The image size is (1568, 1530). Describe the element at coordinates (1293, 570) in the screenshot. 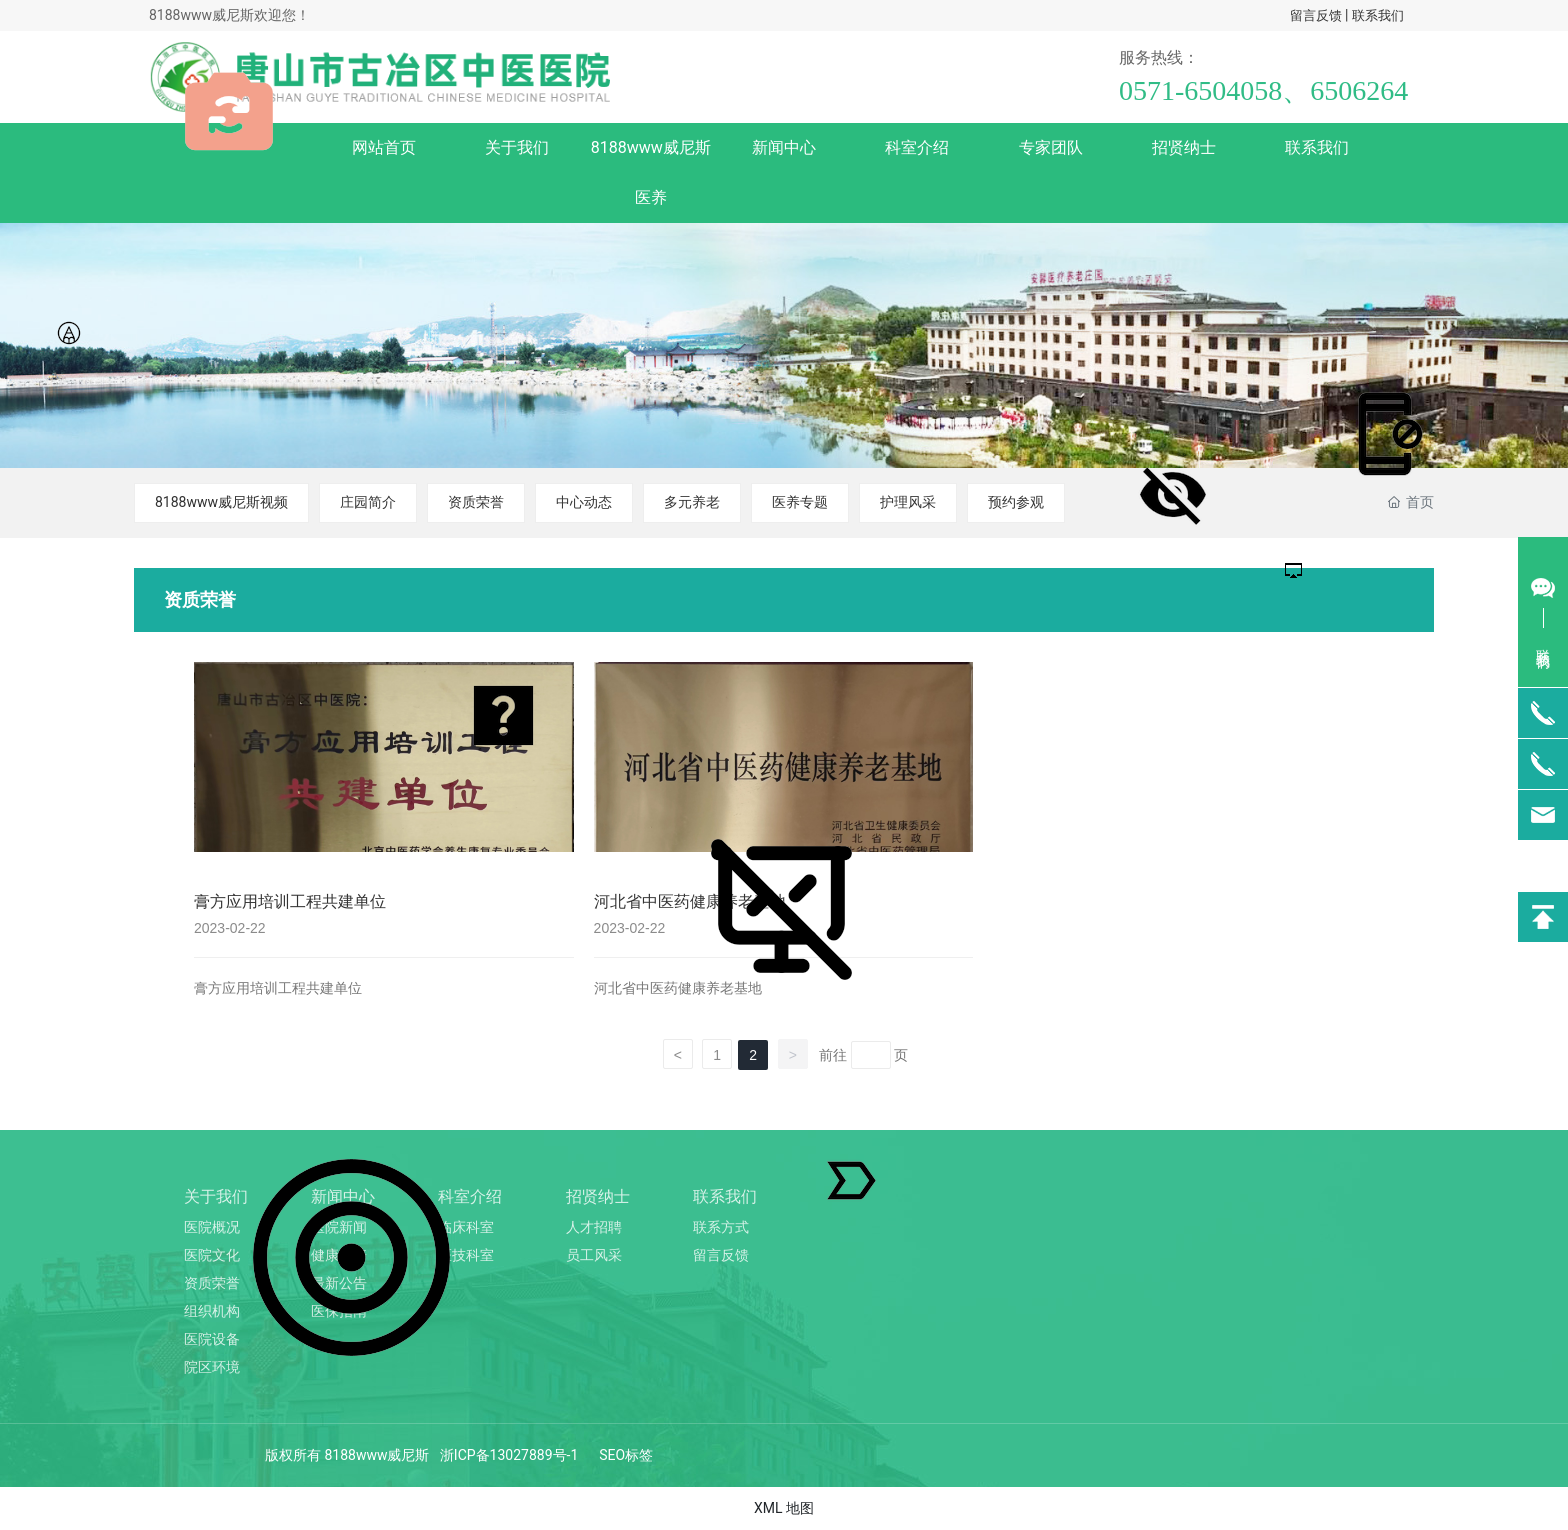

I see `stream content to an external display` at that location.